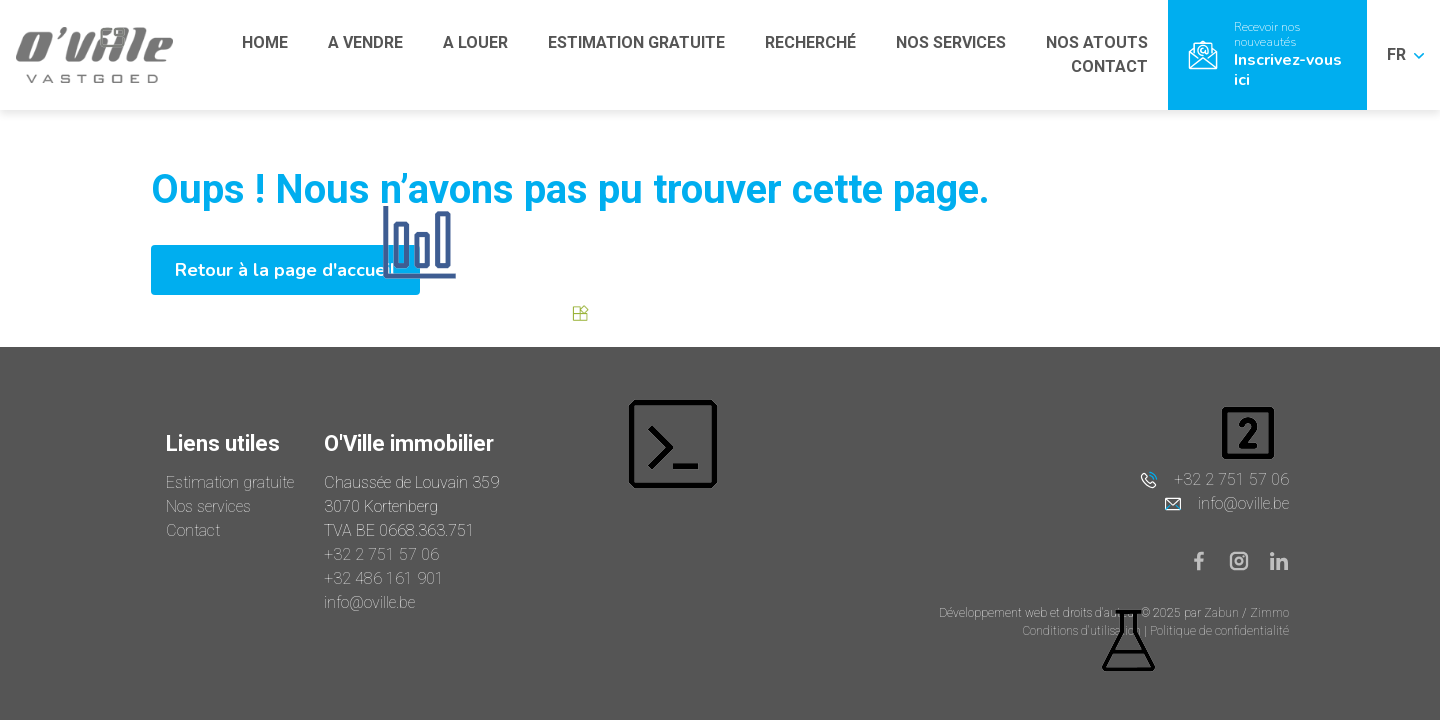  Describe the element at coordinates (419, 247) in the screenshot. I see `view analytics or statistics` at that location.